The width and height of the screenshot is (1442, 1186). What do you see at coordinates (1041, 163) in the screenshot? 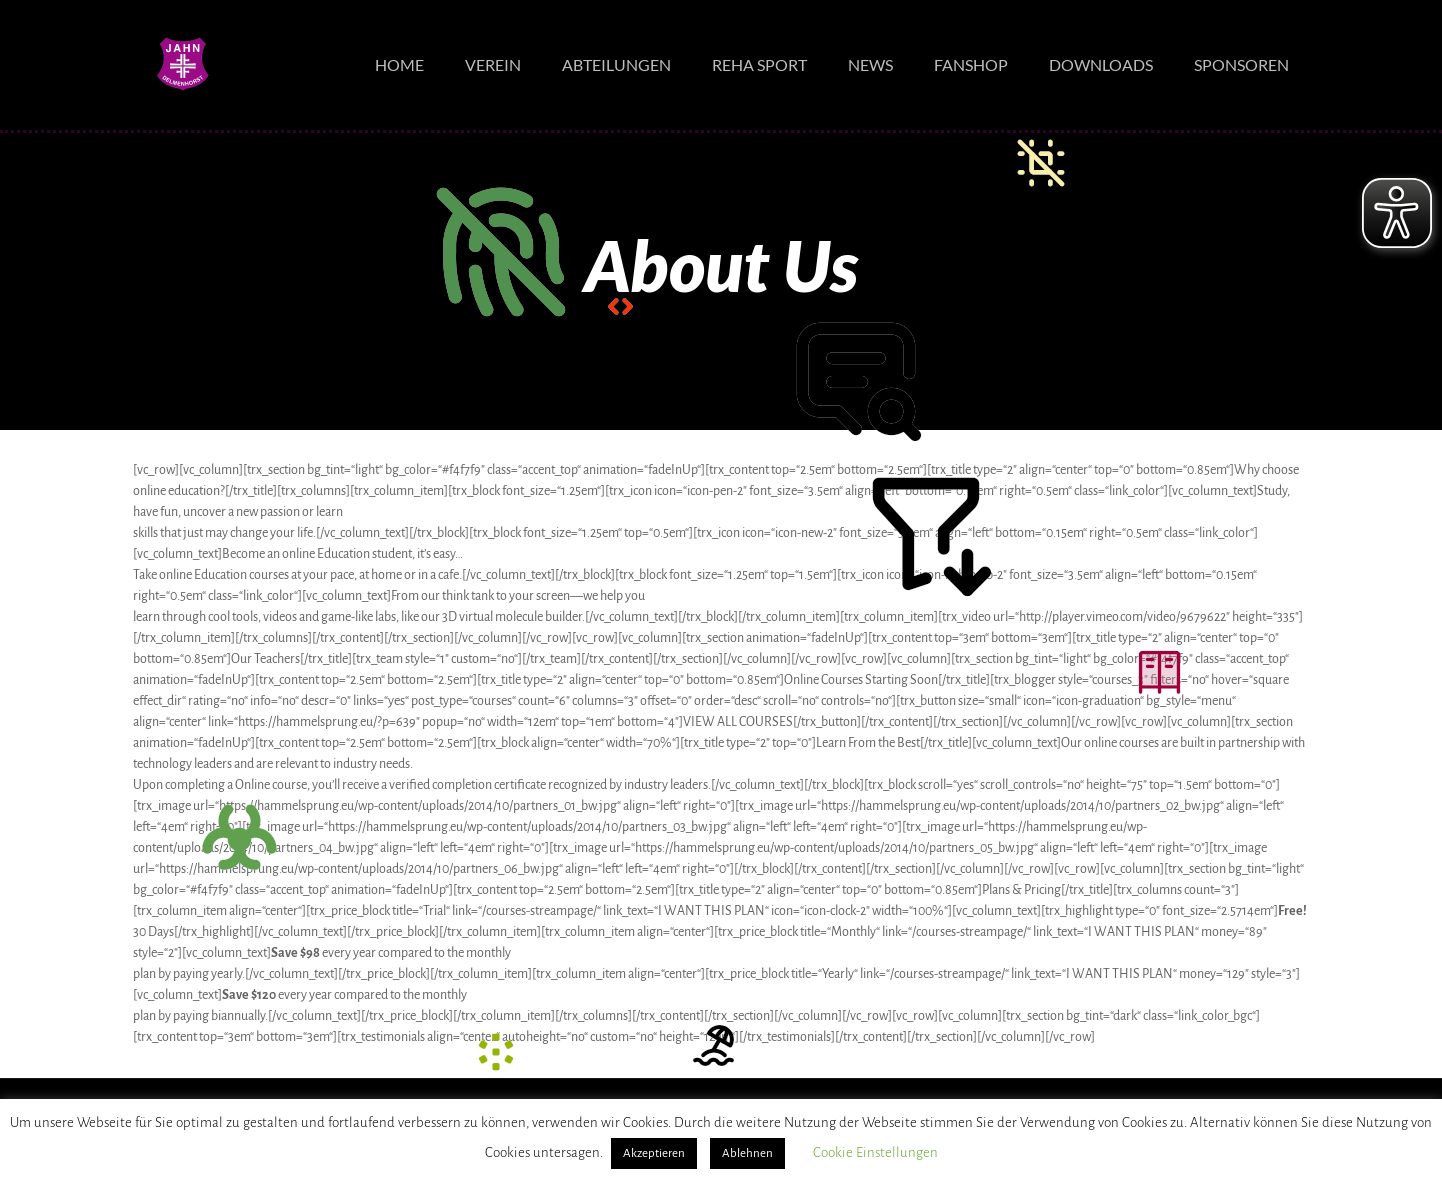
I see `artboard or canvas is disabled` at bounding box center [1041, 163].